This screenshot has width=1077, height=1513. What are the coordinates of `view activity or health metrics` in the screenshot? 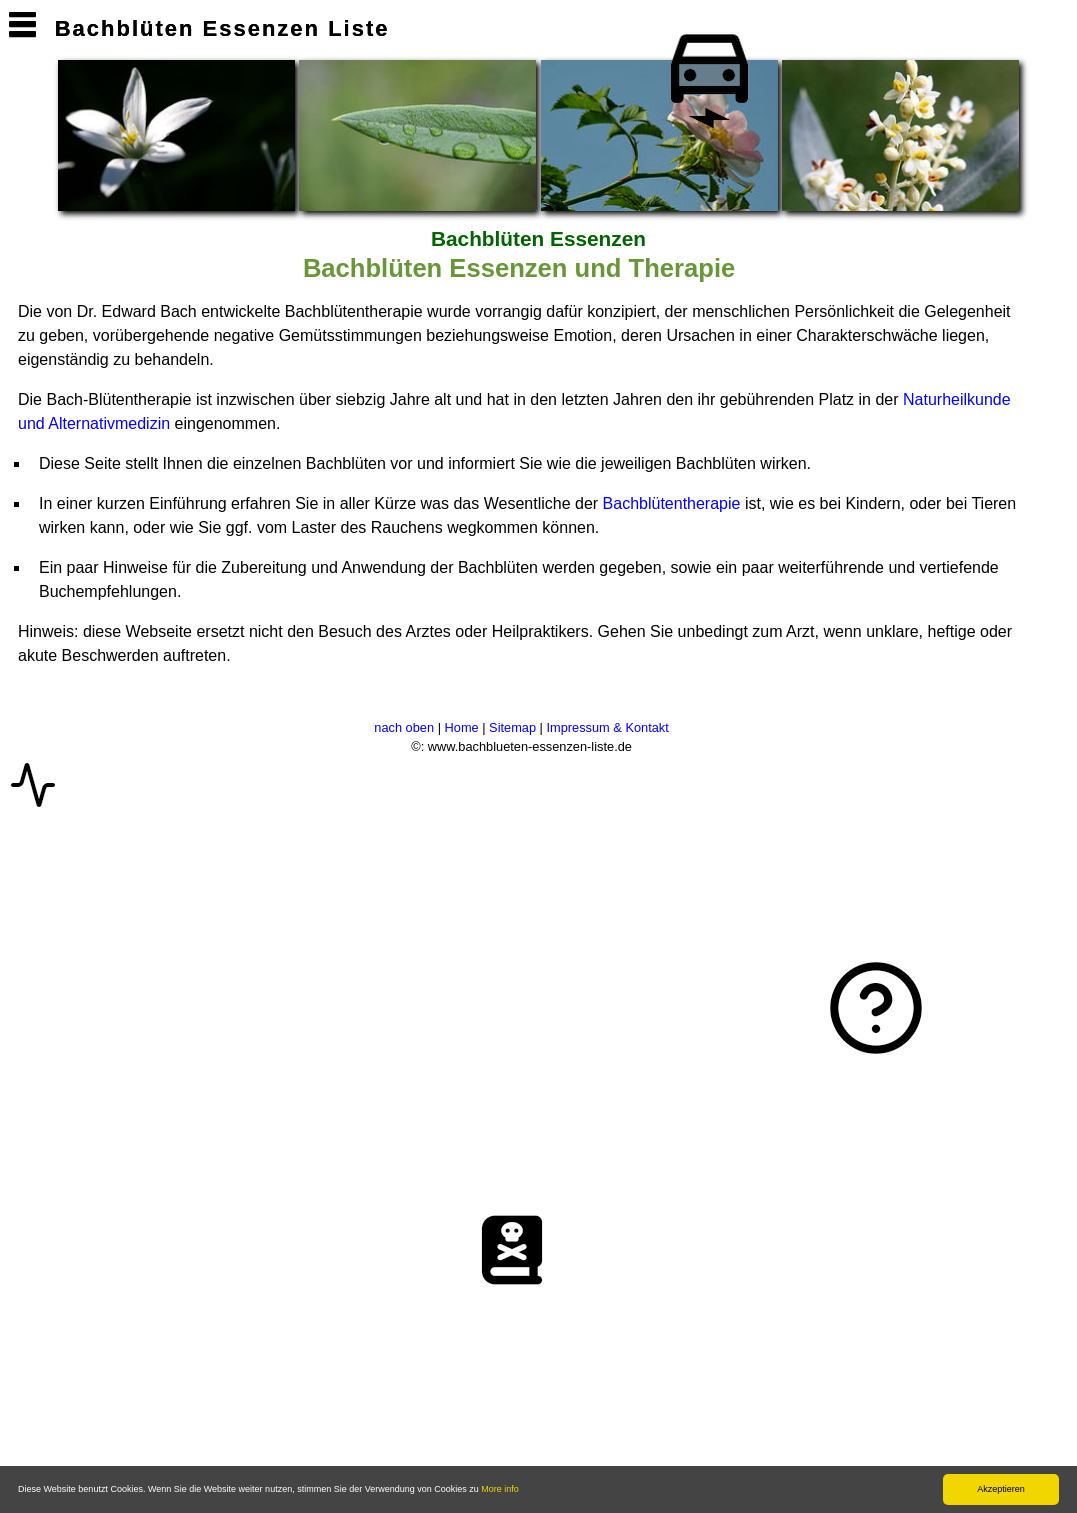 It's located at (33, 785).